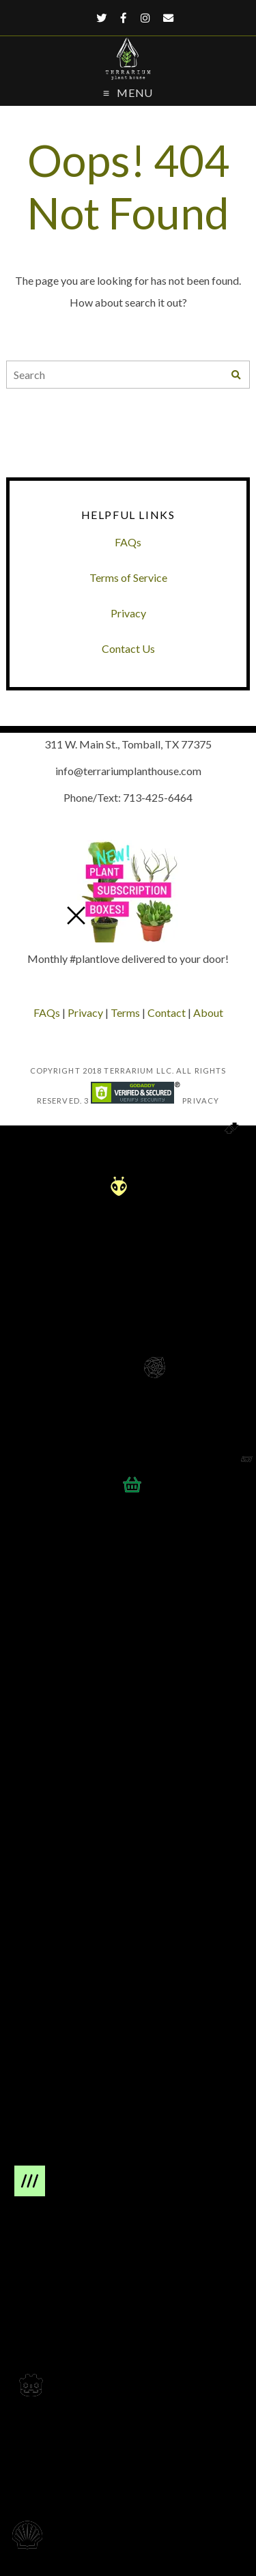  Describe the element at coordinates (154, 1367) in the screenshot. I see `link to PyG (PyTorch Geometric) library or documentation` at that location.